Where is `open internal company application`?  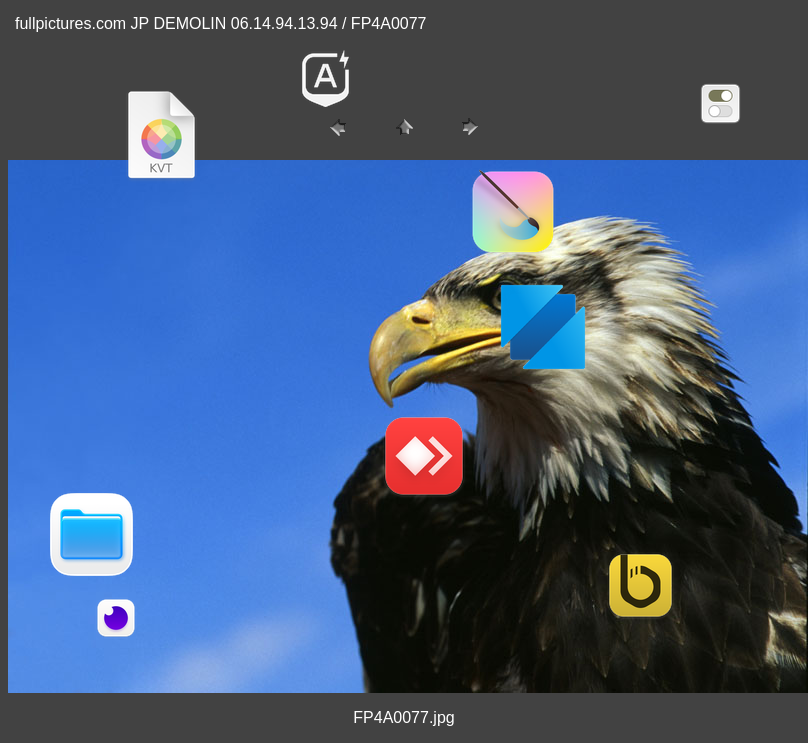 open internal company application is located at coordinates (543, 327).